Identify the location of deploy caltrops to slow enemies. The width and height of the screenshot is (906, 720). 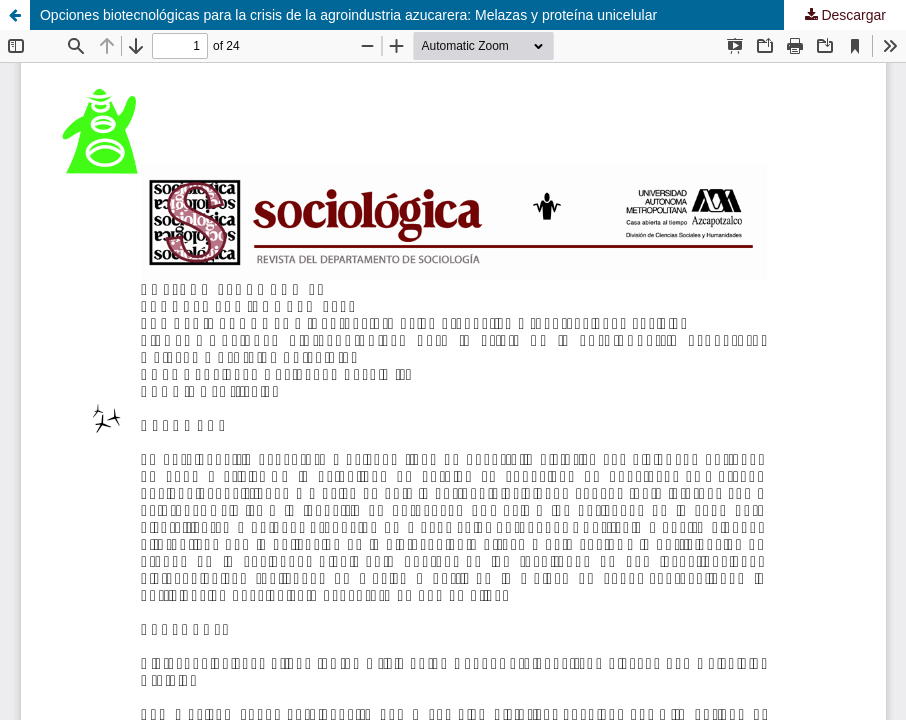
(106, 418).